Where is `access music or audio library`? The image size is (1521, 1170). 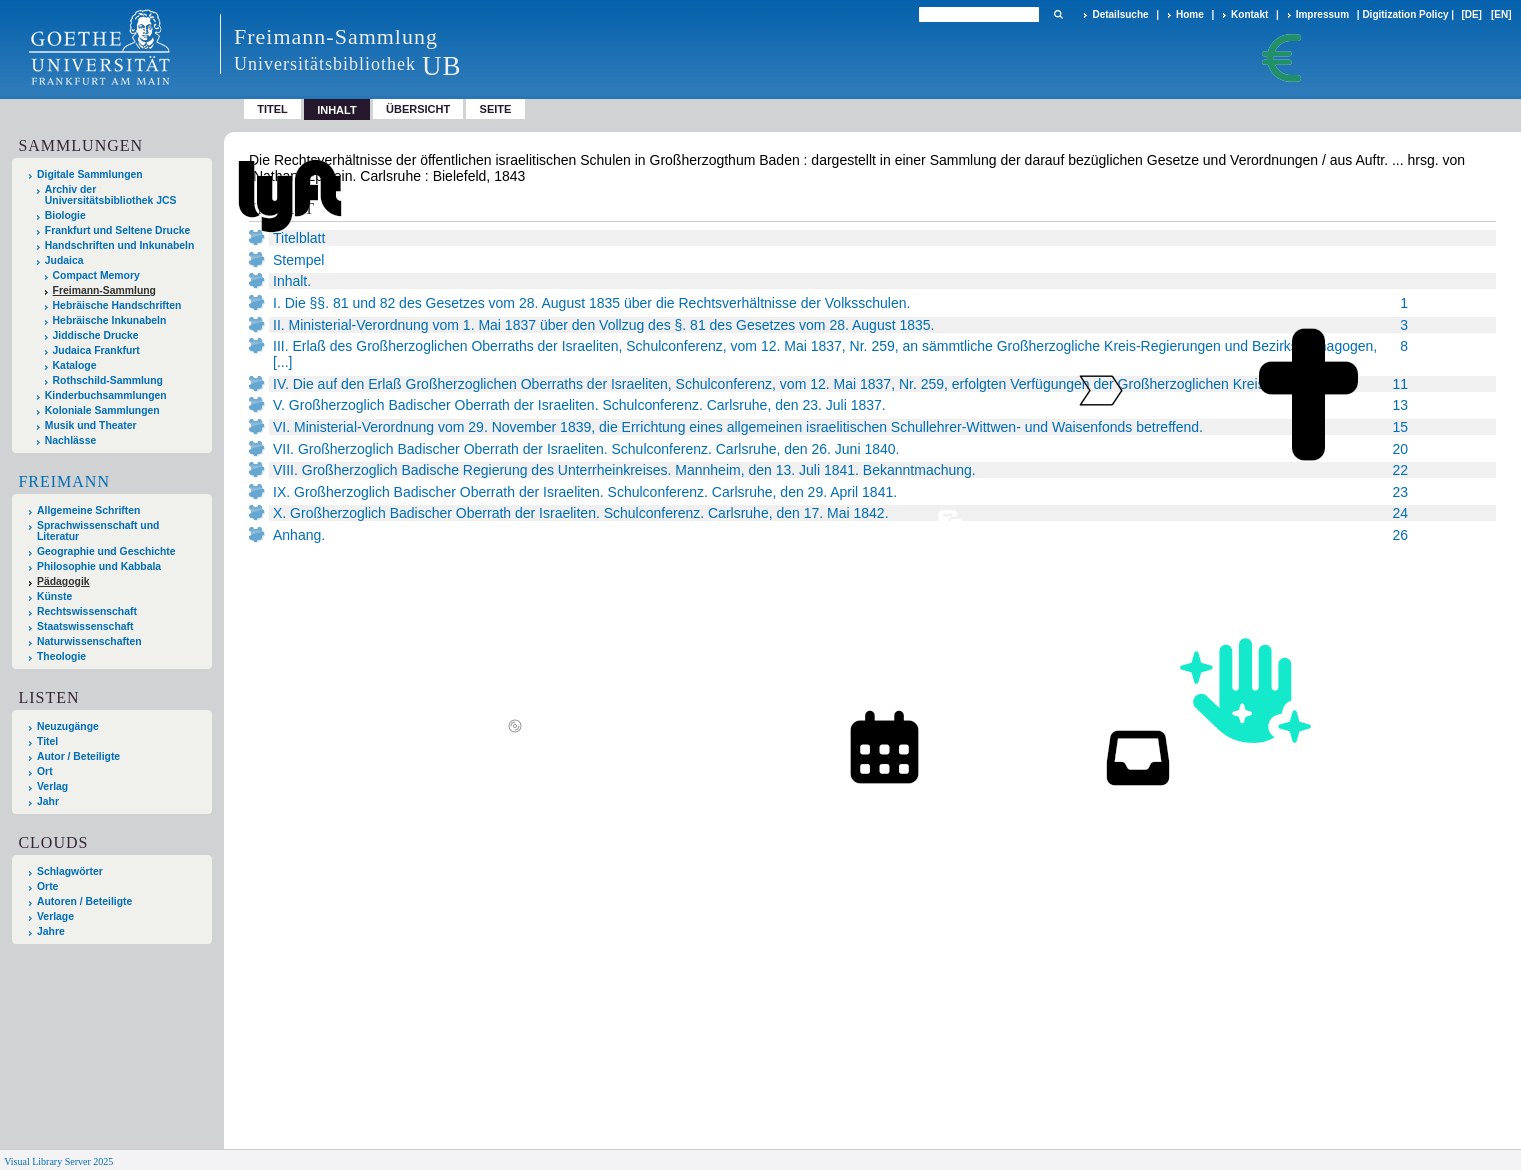
access music or audio library is located at coordinates (515, 726).